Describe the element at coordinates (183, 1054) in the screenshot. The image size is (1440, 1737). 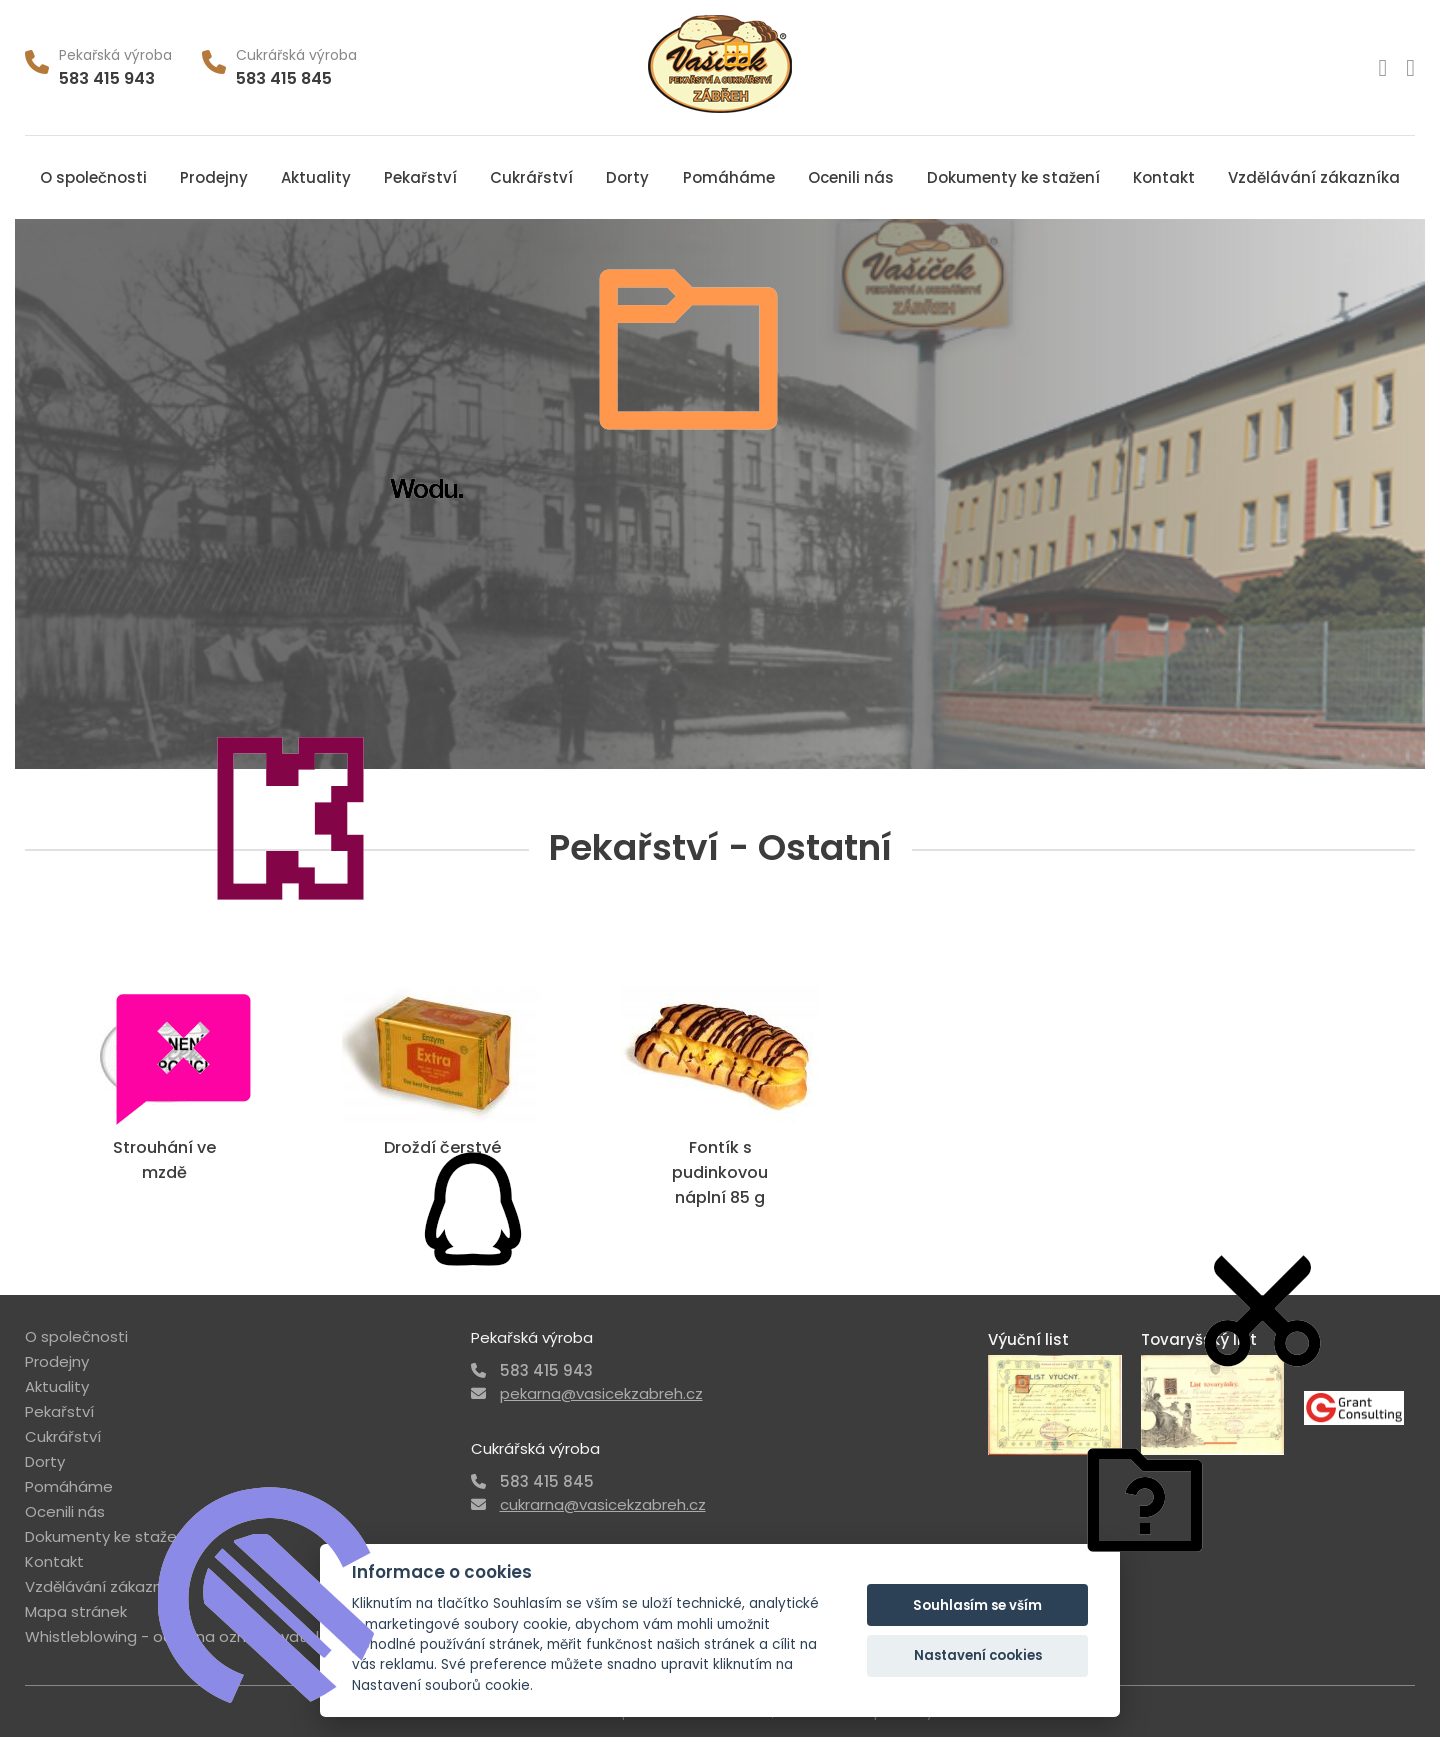
I see `delete a conversation` at that location.